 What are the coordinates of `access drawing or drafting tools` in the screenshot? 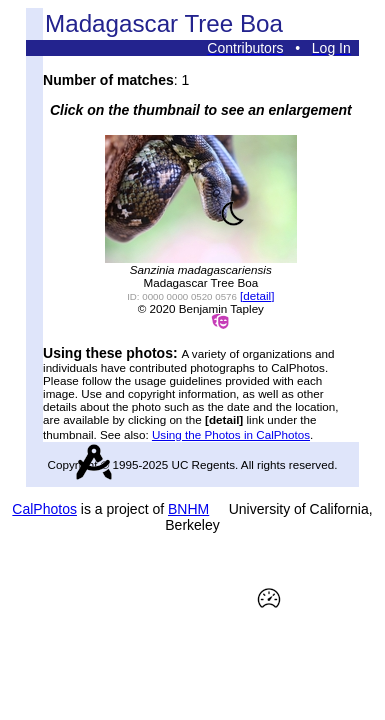 It's located at (94, 462).